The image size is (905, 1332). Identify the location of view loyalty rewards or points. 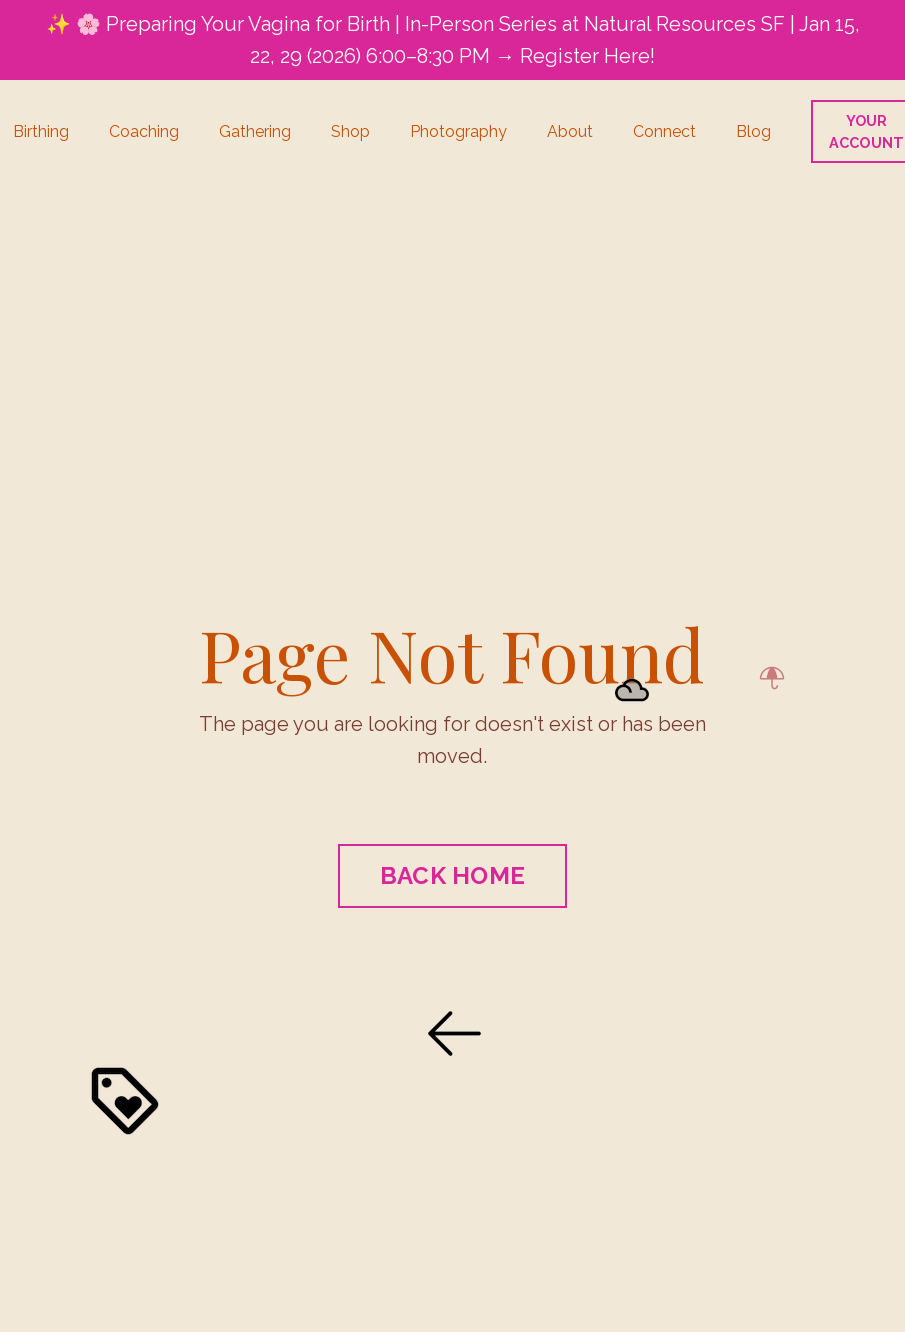
(125, 1101).